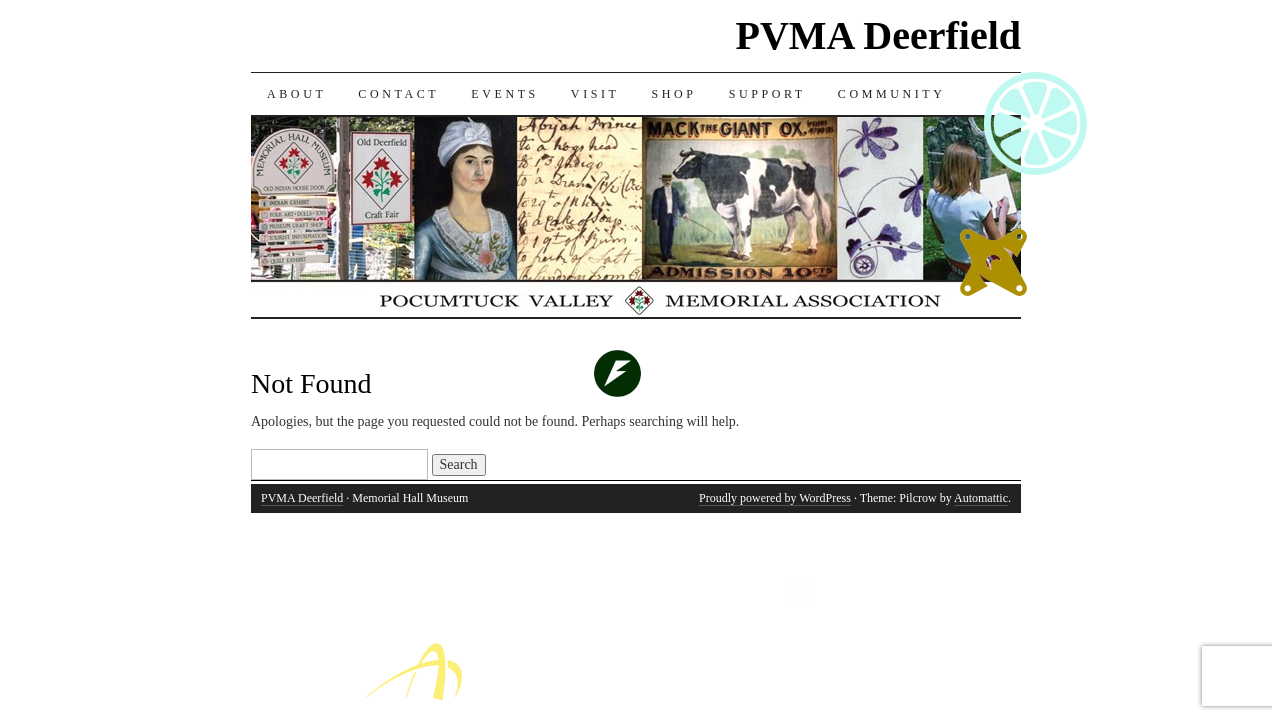  I want to click on dbt (data build tool) logo, so click(993, 262).